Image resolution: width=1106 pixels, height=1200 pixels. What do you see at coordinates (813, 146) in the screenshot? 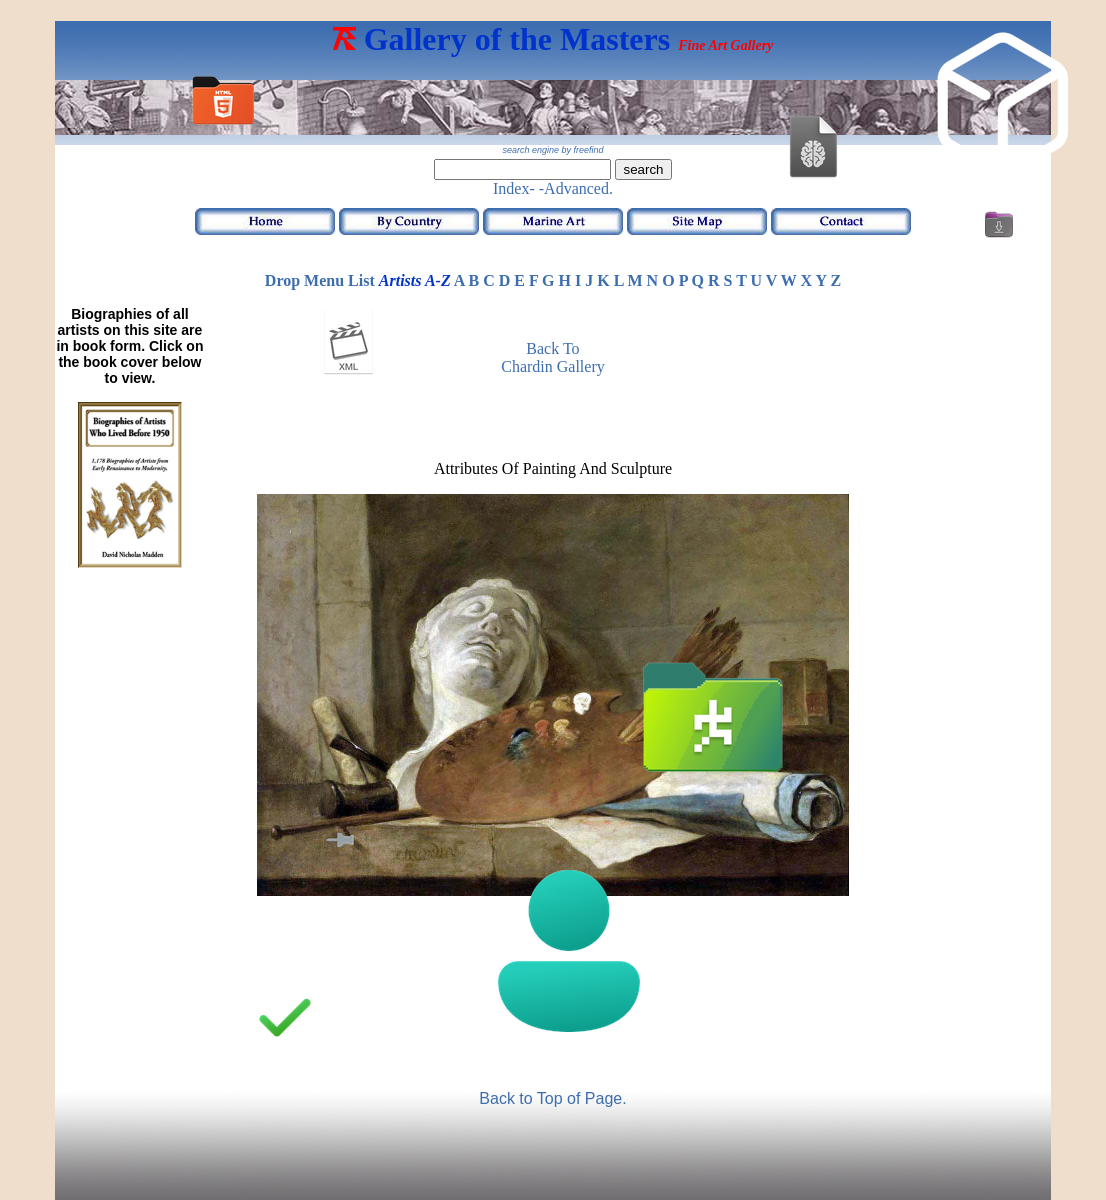
I see `a DICOM medical imaging file` at bounding box center [813, 146].